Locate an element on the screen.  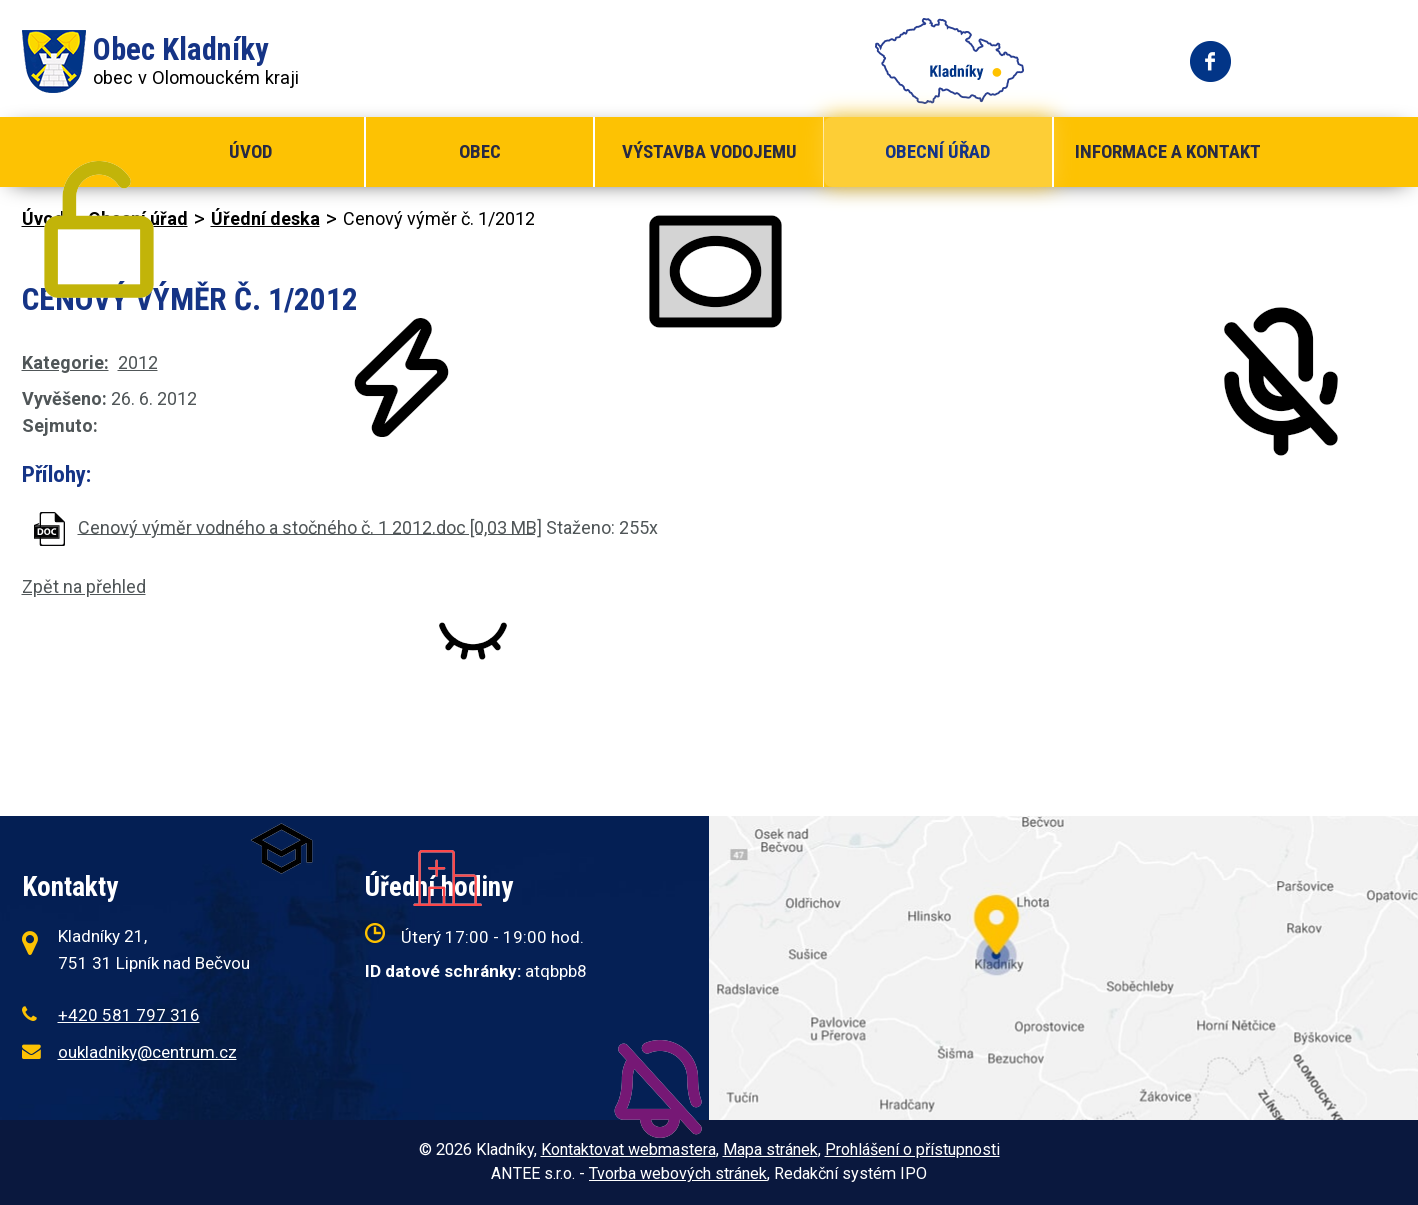
find nearby hospitals or medical facilities is located at coordinates (444, 878).